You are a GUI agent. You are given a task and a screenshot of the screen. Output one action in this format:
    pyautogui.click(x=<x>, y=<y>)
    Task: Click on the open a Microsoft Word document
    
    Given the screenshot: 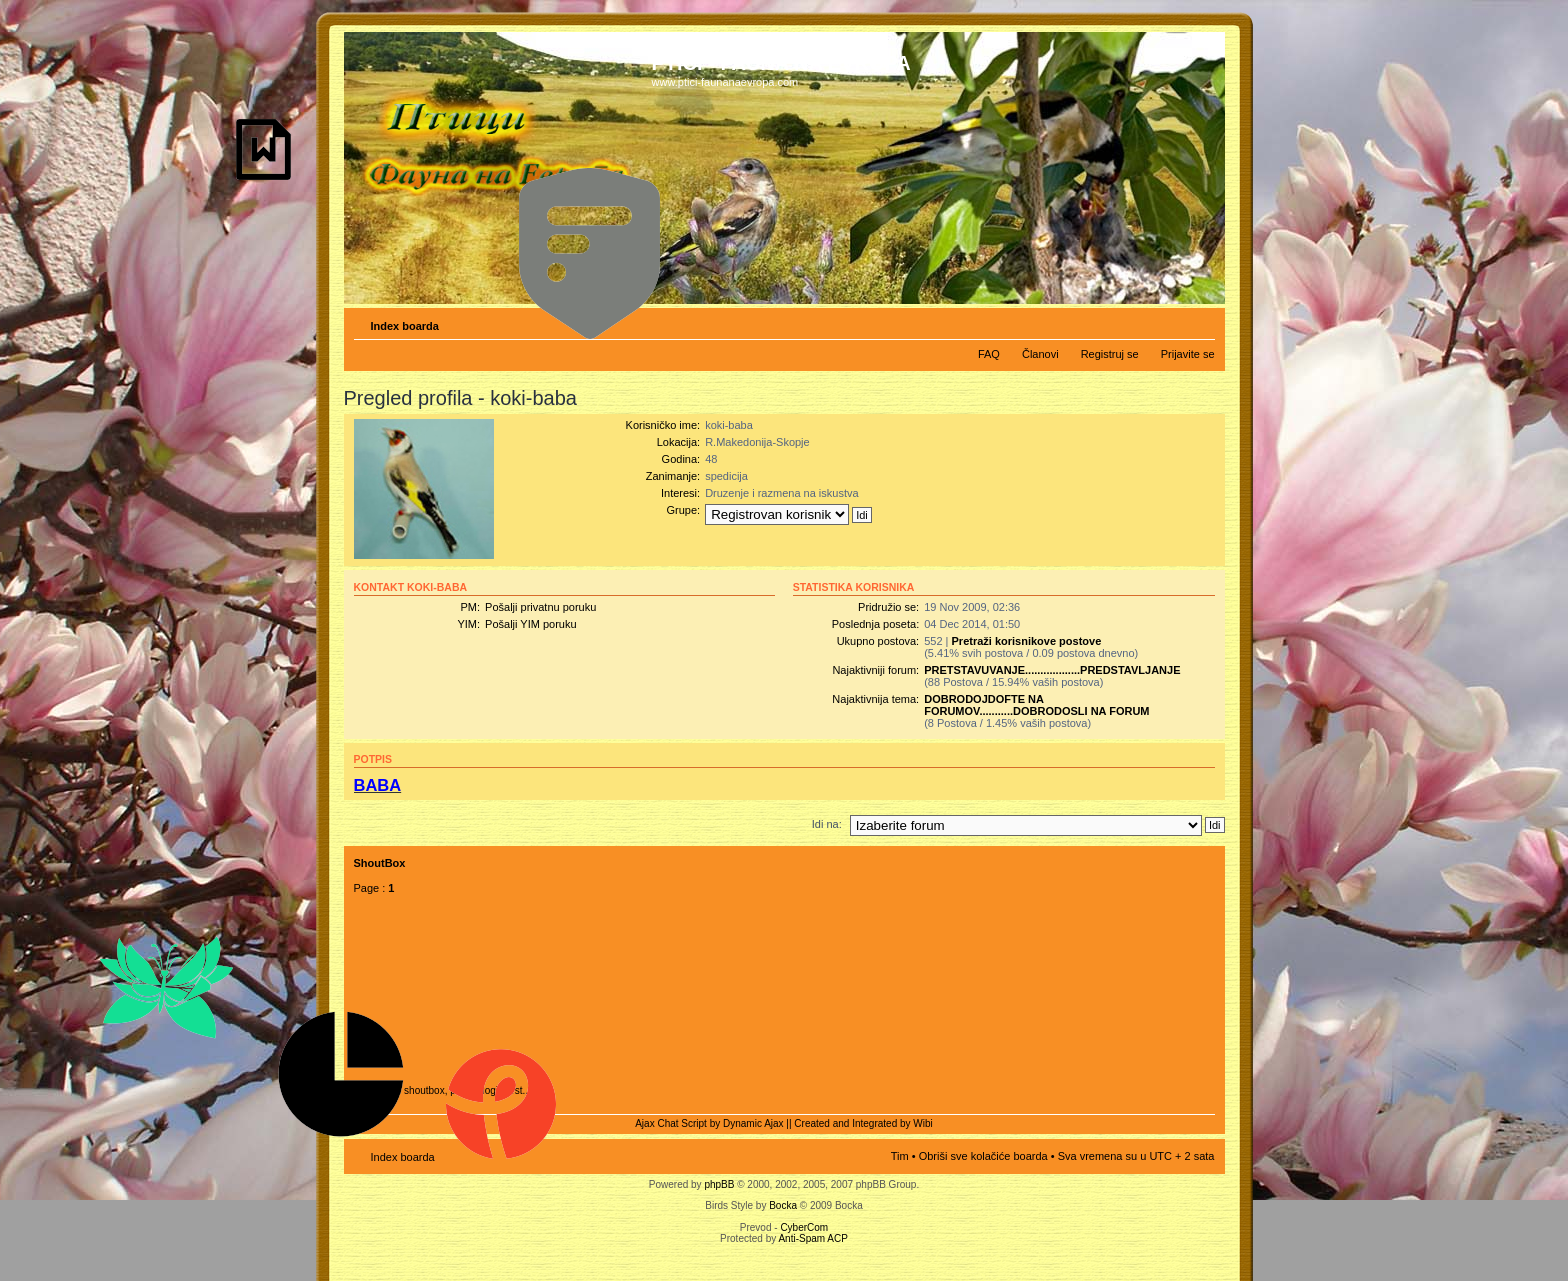 What is the action you would take?
    pyautogui.click(x=263, y=149)
    